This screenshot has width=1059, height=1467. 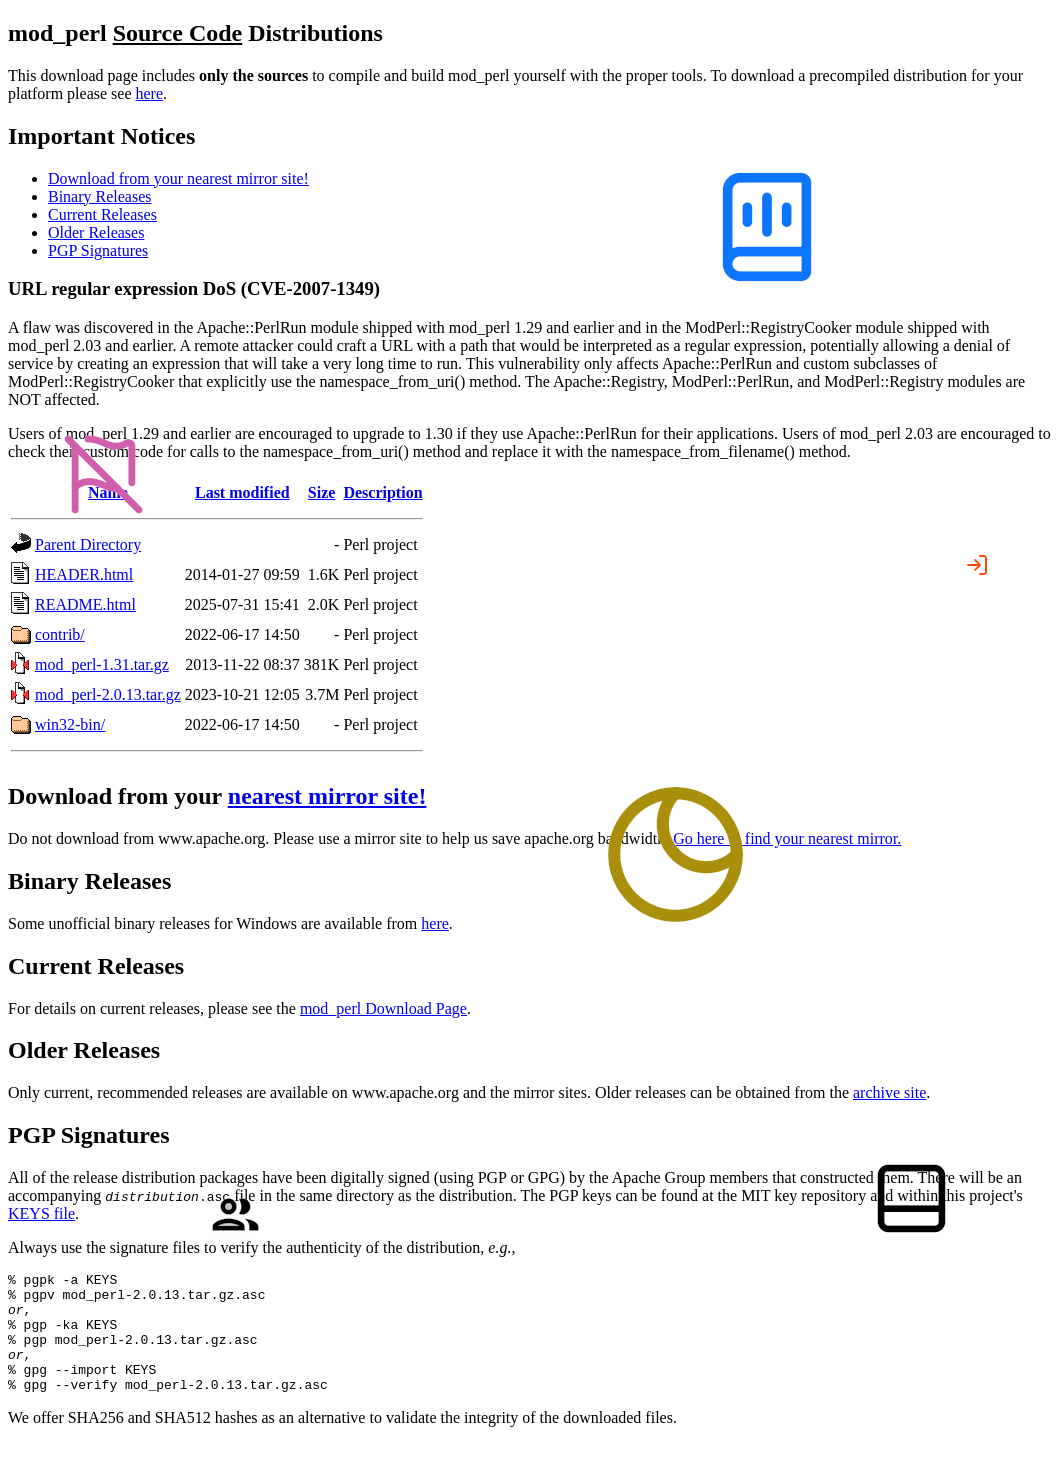 I want to click on access audiobook library, so click(x=767, y=227).